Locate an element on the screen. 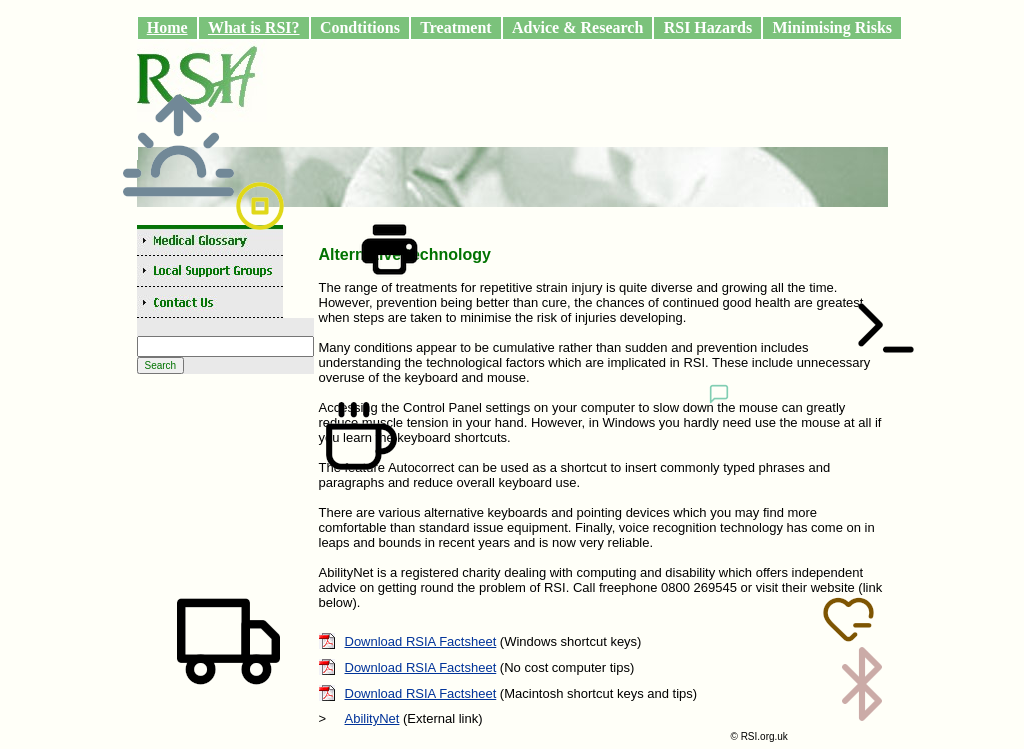 The image size is (1024, 749). open messaging or chat is located at coordinates (719, 394).